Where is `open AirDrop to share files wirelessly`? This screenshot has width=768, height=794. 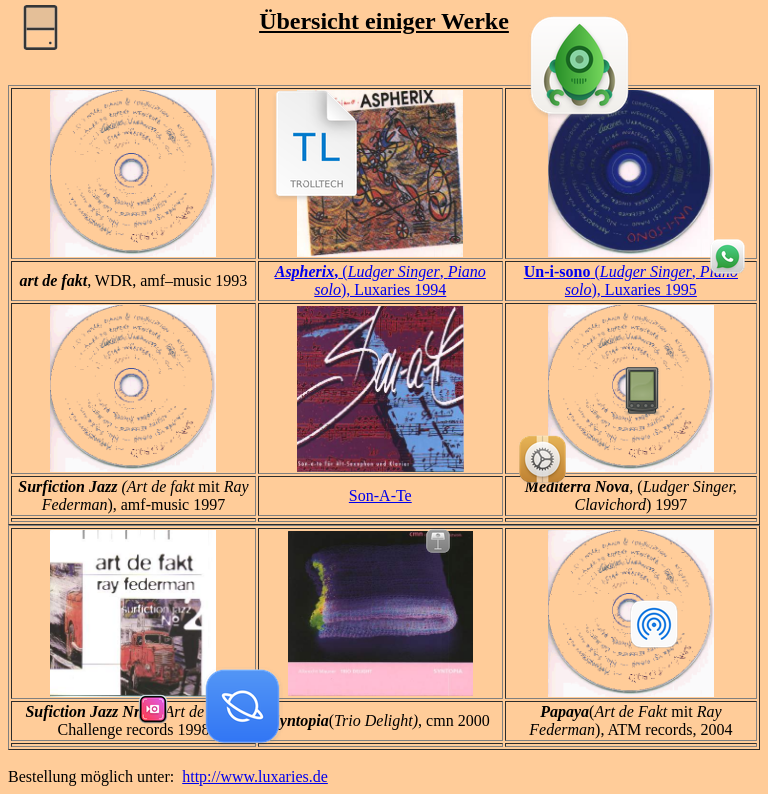
open AirDrop to share files wirelessly is located at coordinates (654, 624).